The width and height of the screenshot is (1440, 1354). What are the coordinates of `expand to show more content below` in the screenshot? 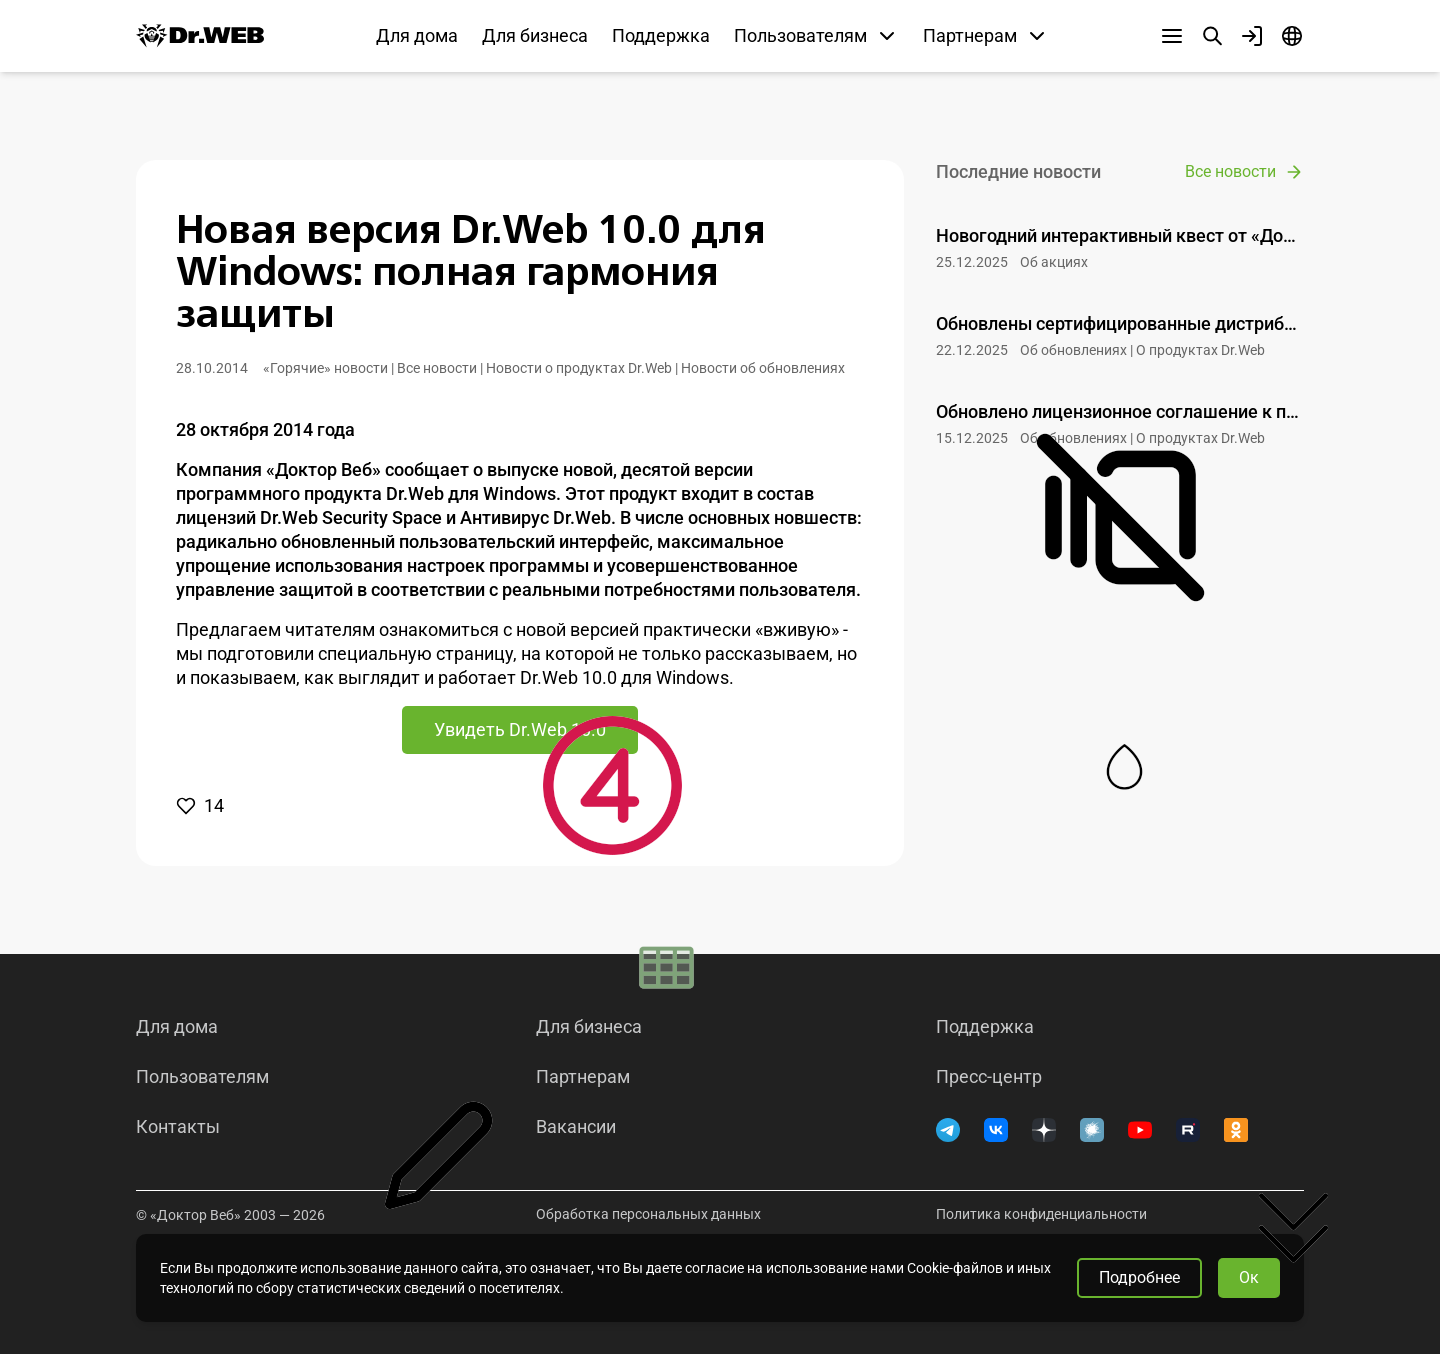 It's located at (1293, 1224).